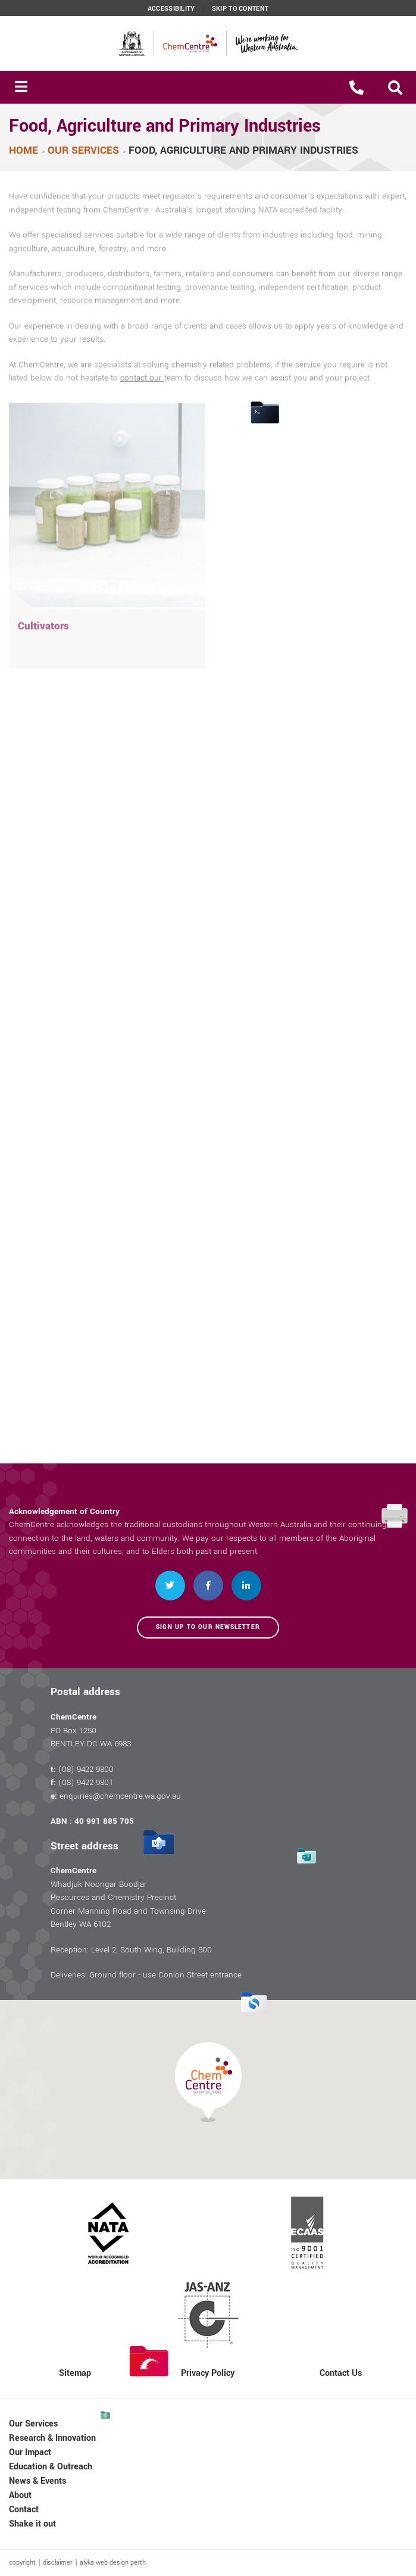 This screenshot has height=2576, width=416. I want to click on open simplenote files folder, so click(254, 2002).